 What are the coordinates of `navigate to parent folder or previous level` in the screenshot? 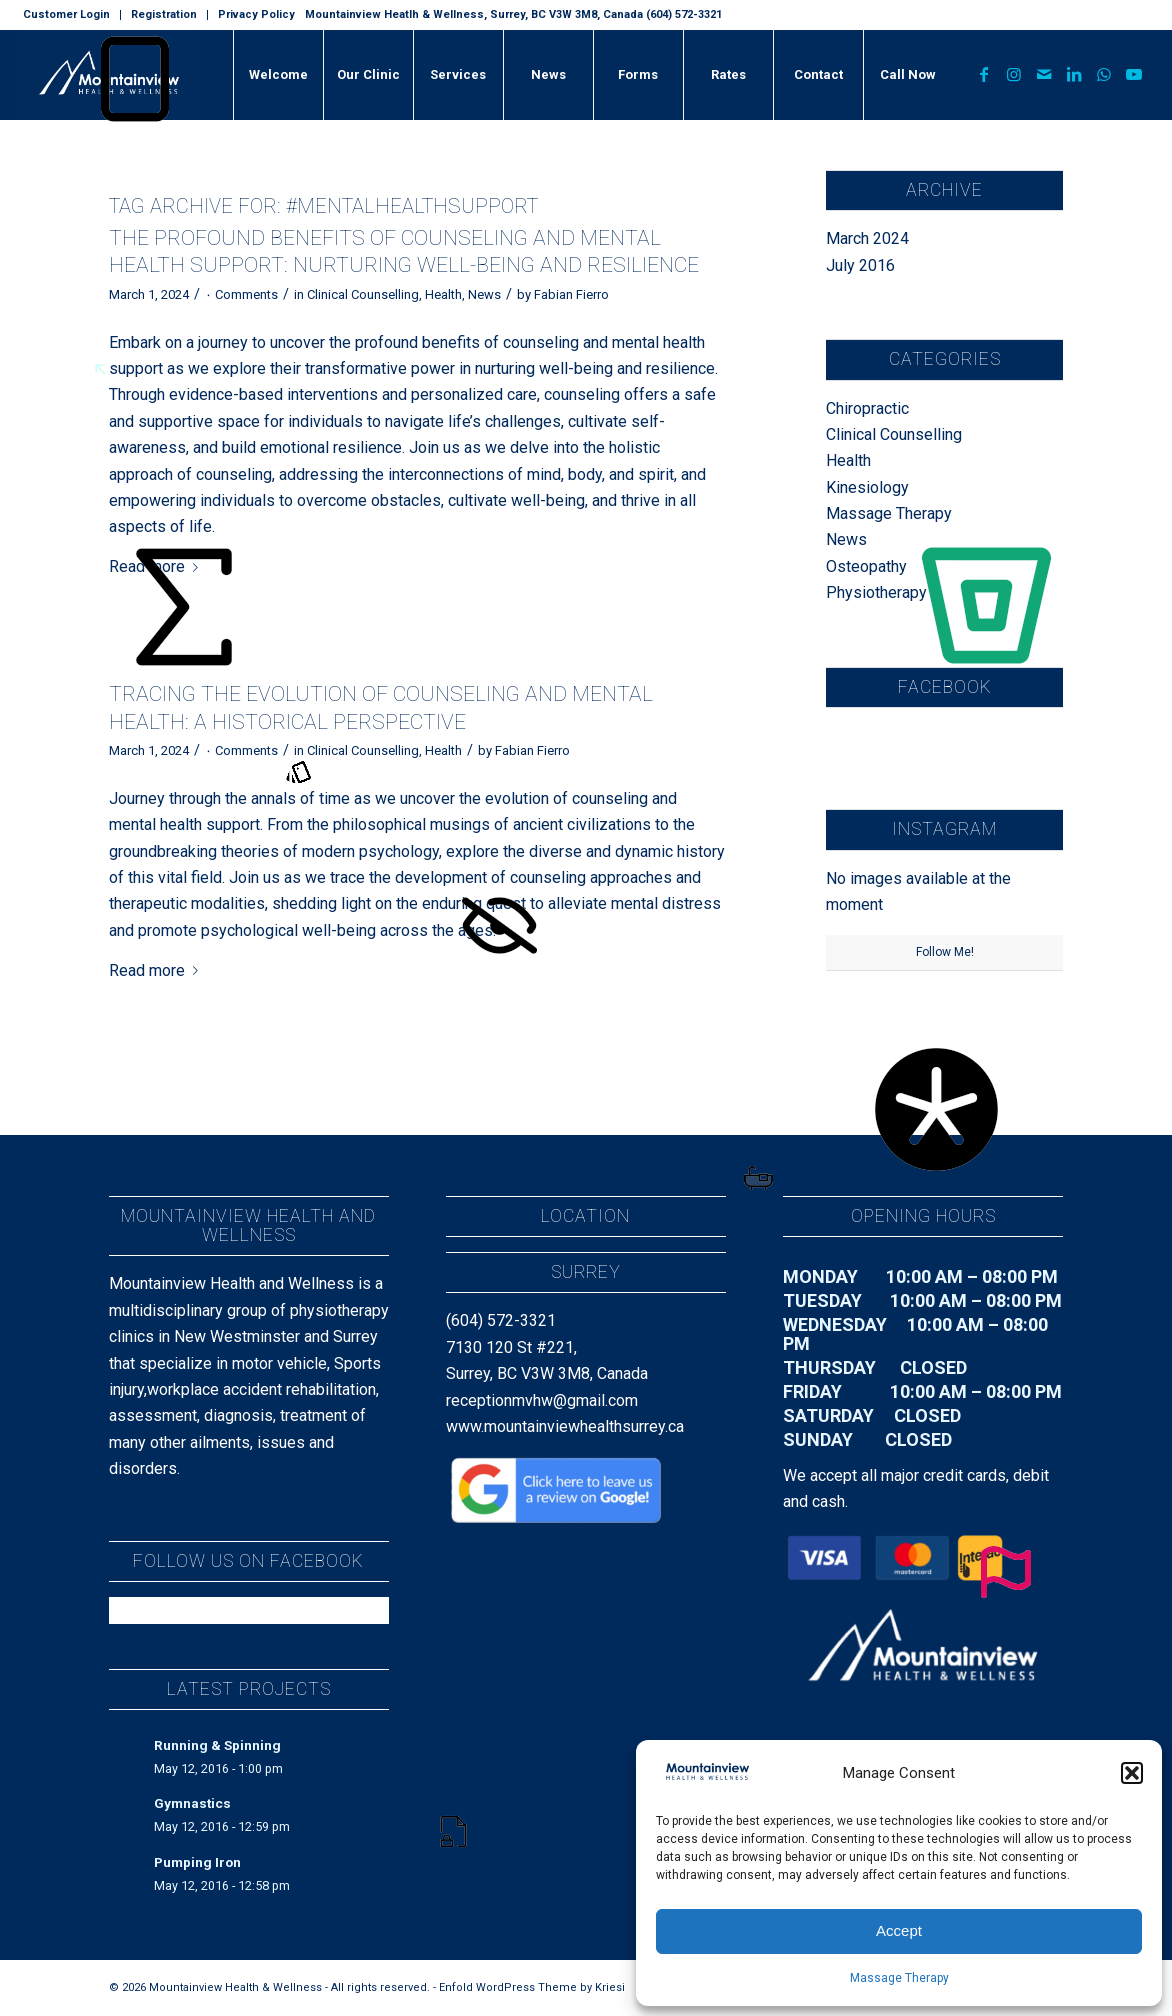 It's located at (100, 369).